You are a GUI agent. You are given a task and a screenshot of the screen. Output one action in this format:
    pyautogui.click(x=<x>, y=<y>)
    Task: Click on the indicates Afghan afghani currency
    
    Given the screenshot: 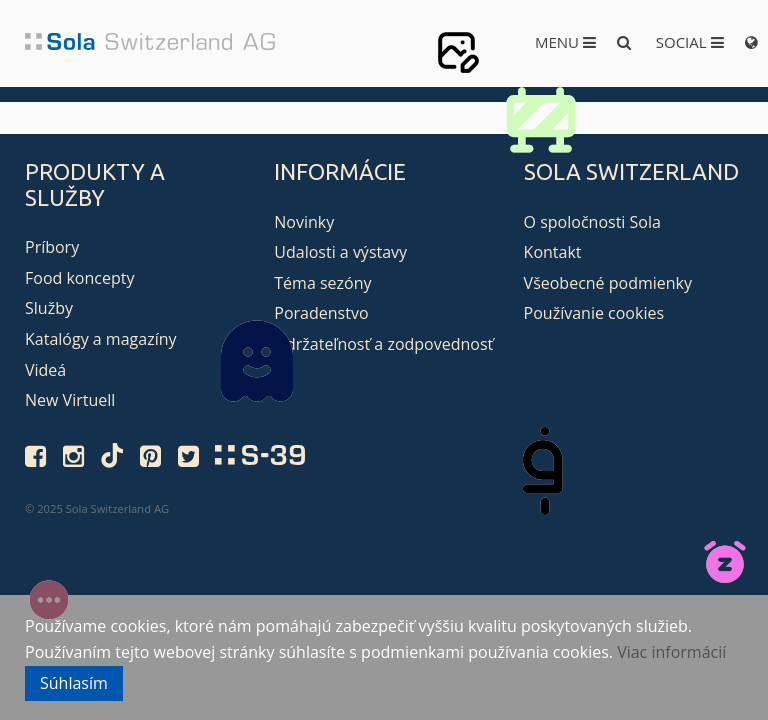 What is the action you would take?
    pyautogui.click(x=545, y=471)
    